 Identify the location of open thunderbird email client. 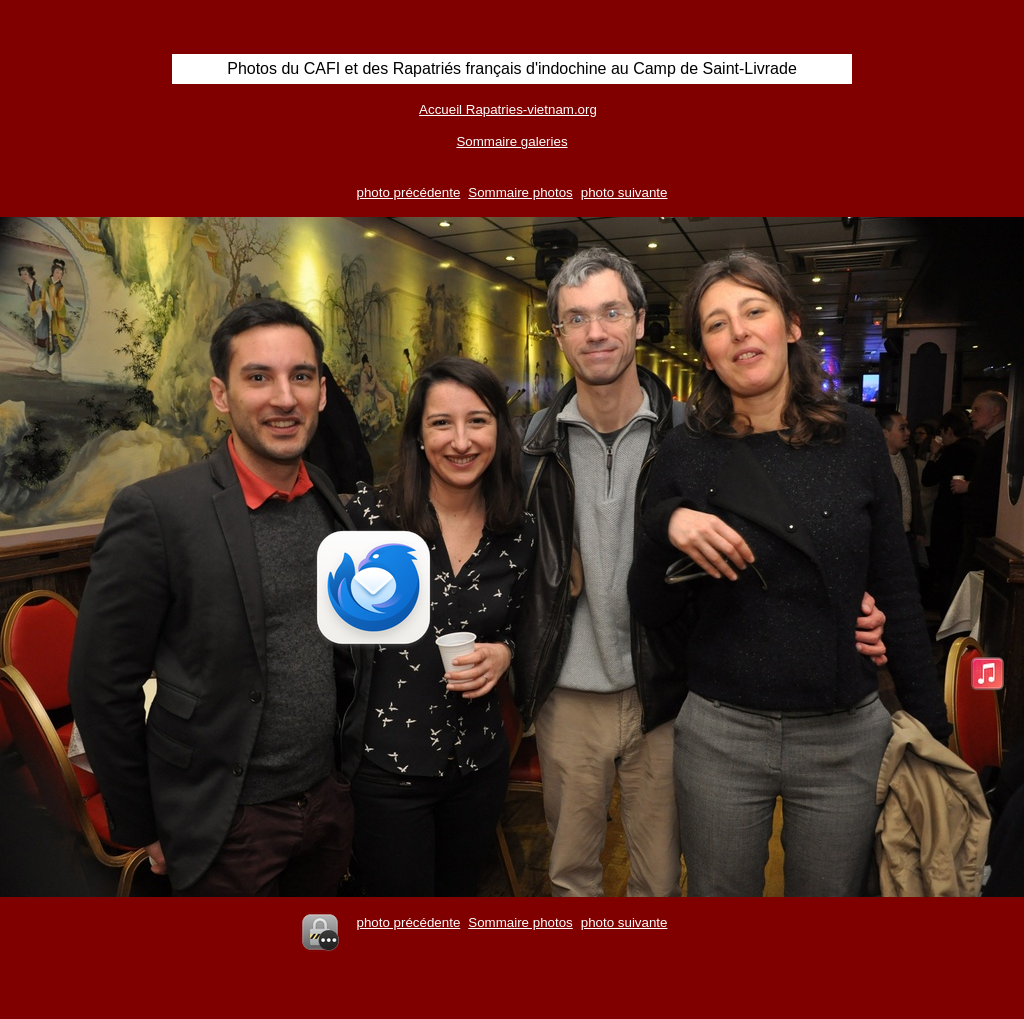
(373, 587).